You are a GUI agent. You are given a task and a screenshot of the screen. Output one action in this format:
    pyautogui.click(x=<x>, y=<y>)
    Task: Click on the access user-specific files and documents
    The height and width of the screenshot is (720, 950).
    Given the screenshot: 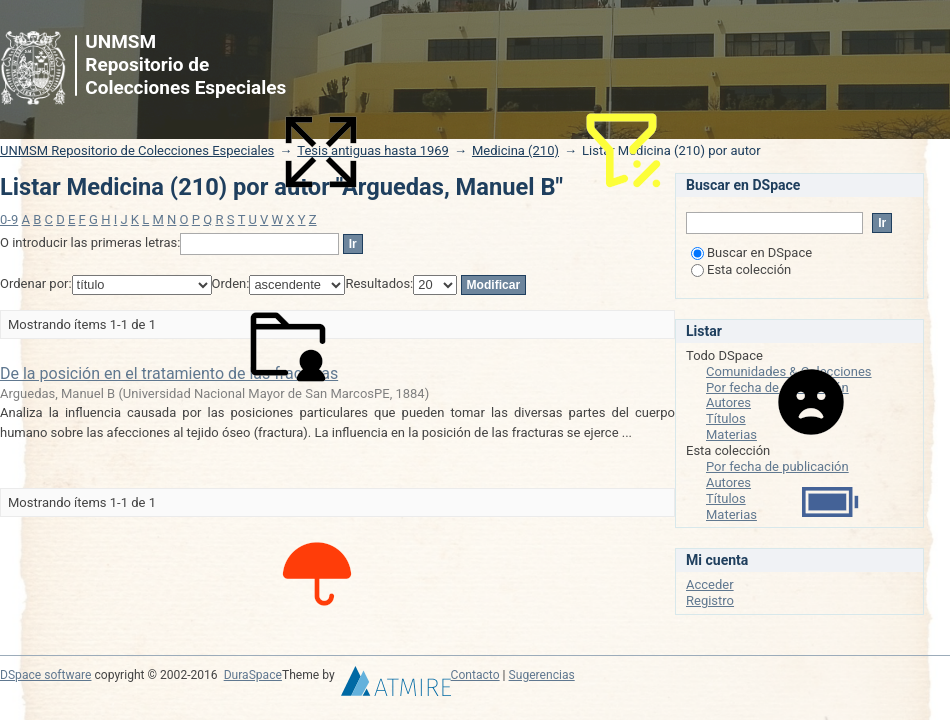 What is the action you would take?
    pyautogui.click(x=288, y=344)
    